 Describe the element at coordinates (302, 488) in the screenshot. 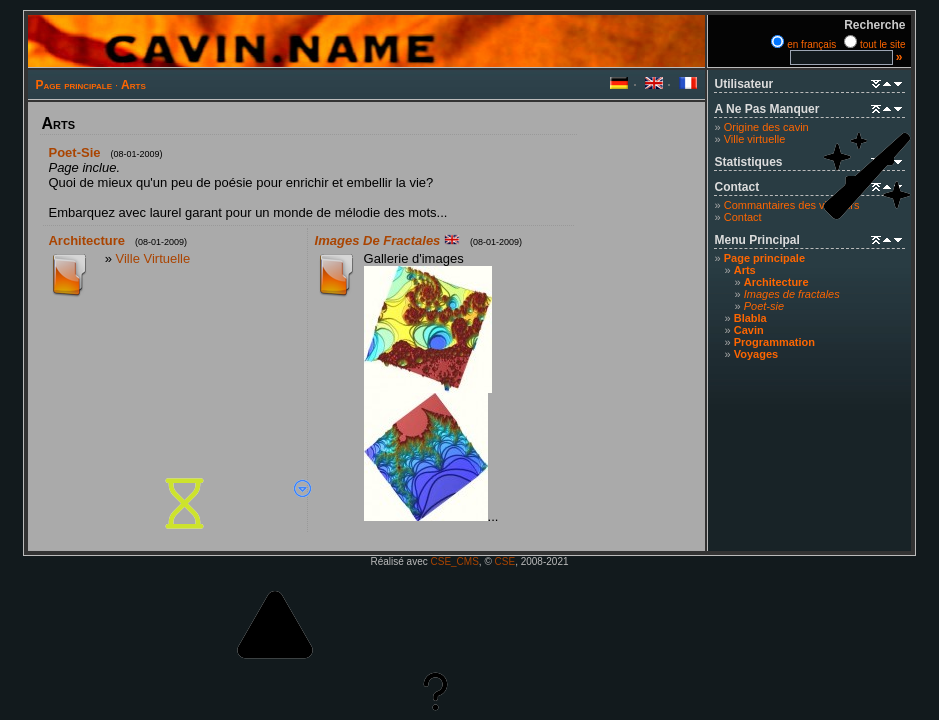

I see `expand dropdown menu` at that location.